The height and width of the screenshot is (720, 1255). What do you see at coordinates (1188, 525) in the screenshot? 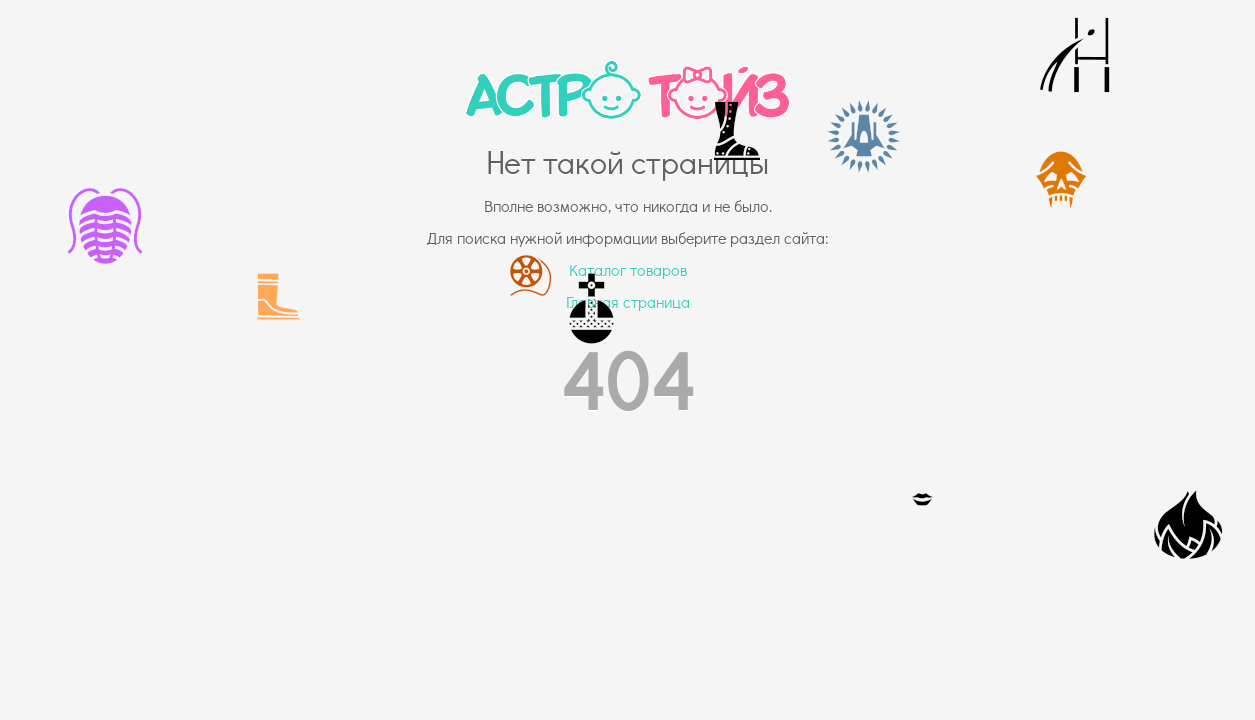
I see `indicates a hot or trending item` at bounding box center [1188, 525].